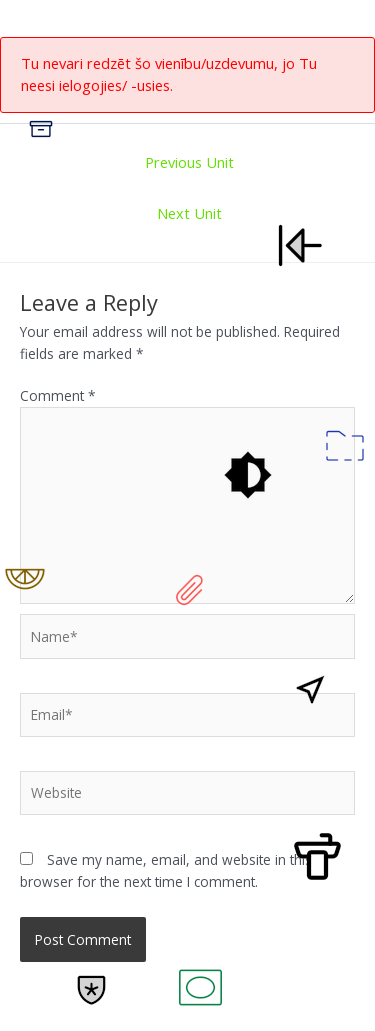  Describe the element at coordinates (299, 245) in the screenshot. I see `go back to the beginning` at that location.